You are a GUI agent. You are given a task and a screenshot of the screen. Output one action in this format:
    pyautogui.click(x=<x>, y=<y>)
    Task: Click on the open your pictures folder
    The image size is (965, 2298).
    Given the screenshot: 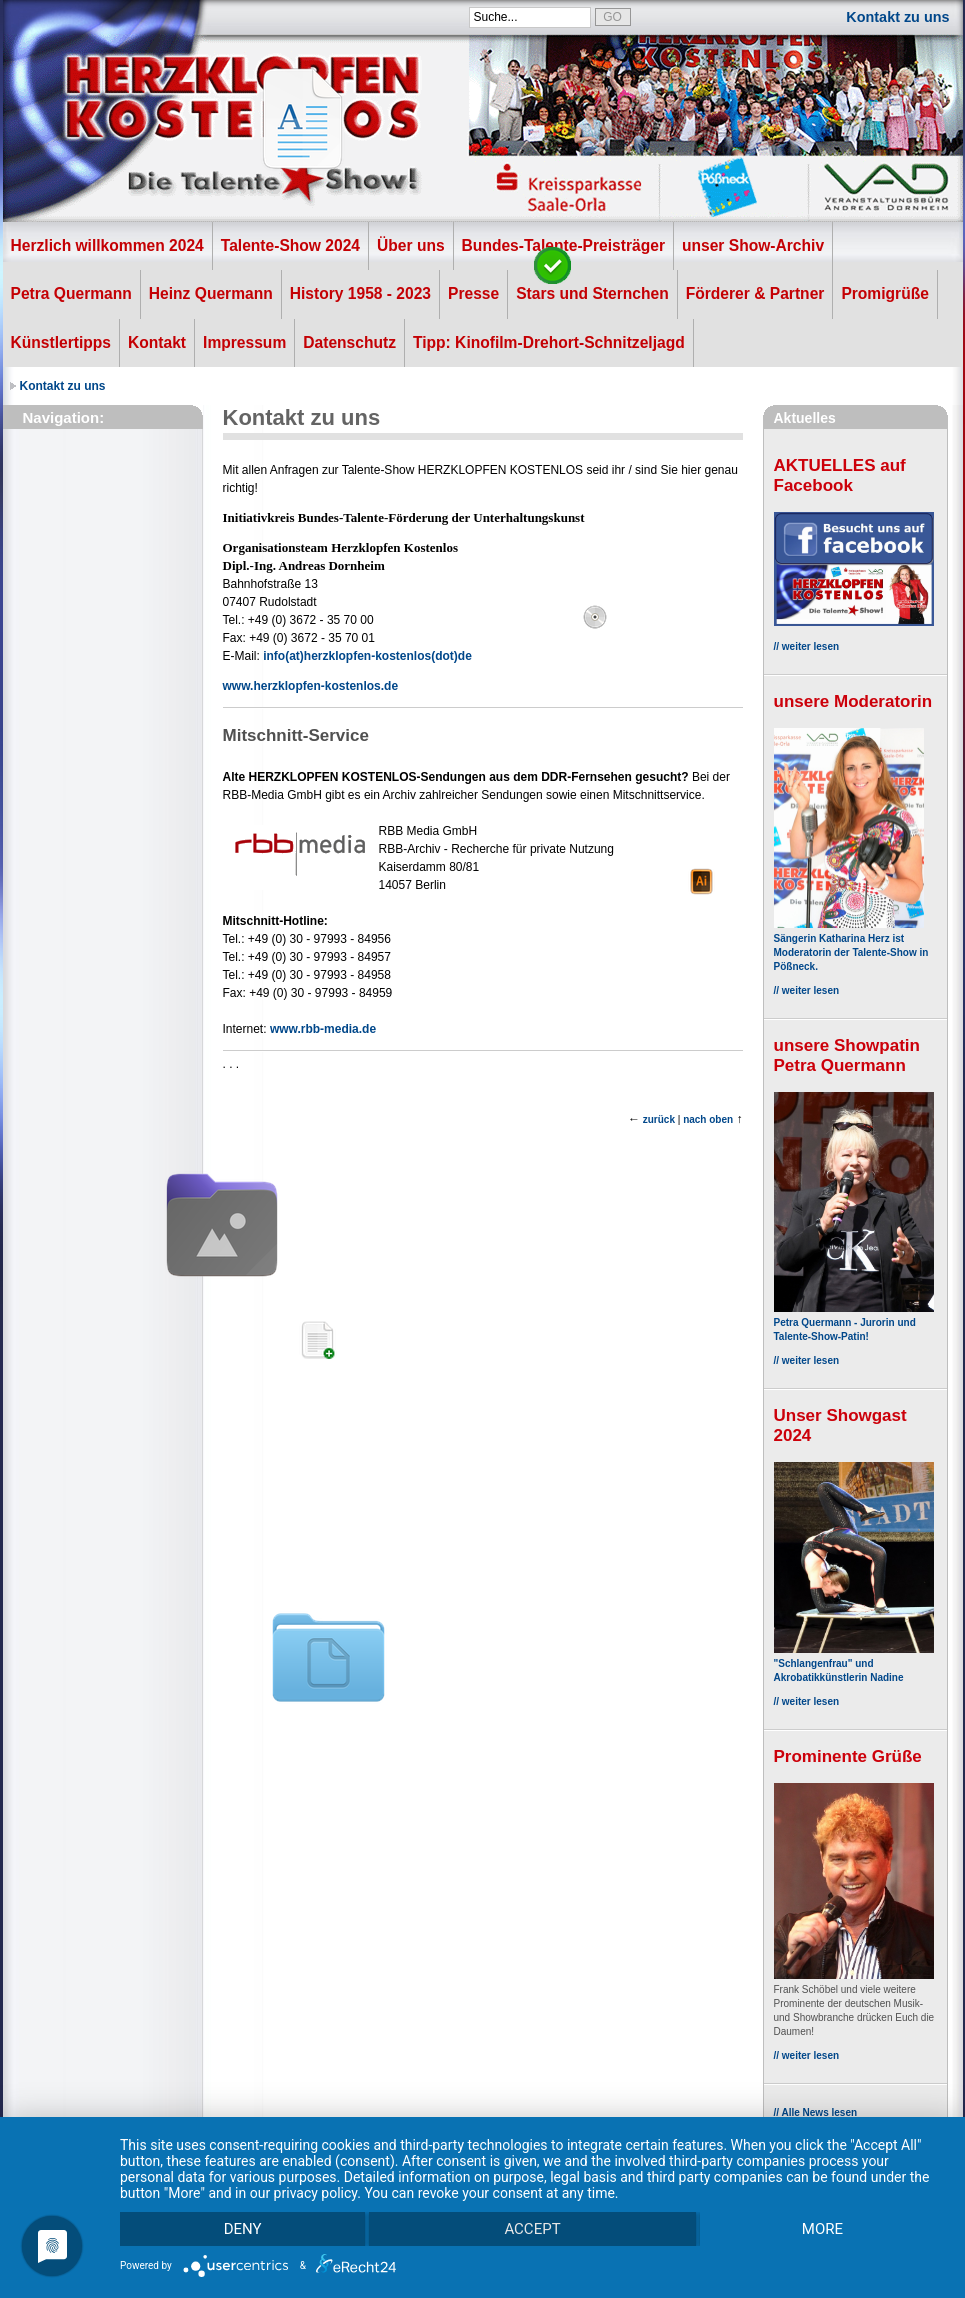 What is the action you would take?
    pyautogui.click(x=222, y=1225)
    